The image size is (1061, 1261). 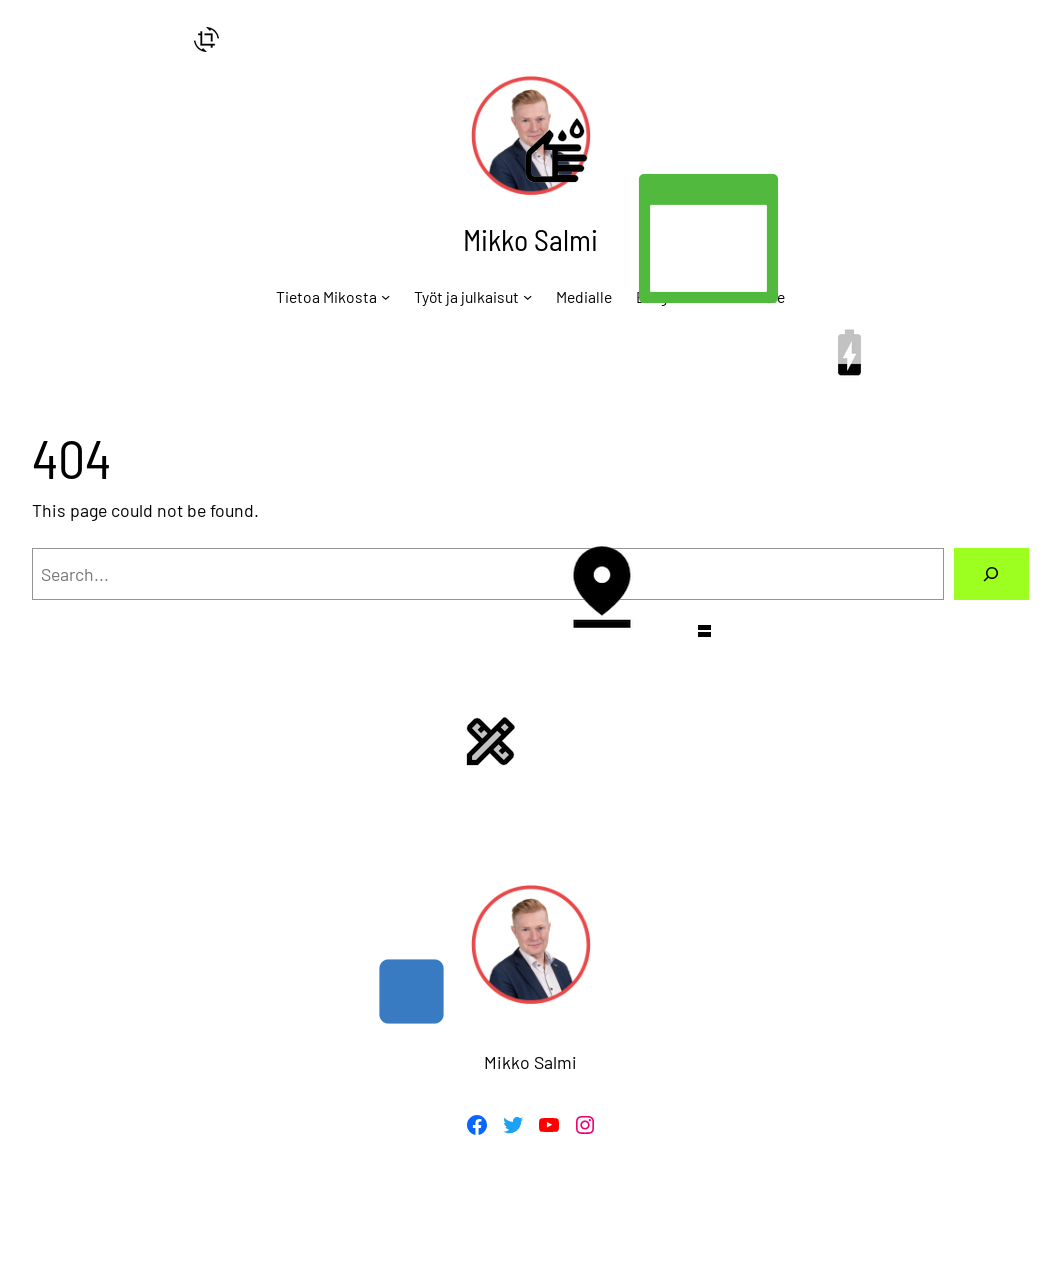 I want to click on stop or halt media playback, so click(x=411, y=991).